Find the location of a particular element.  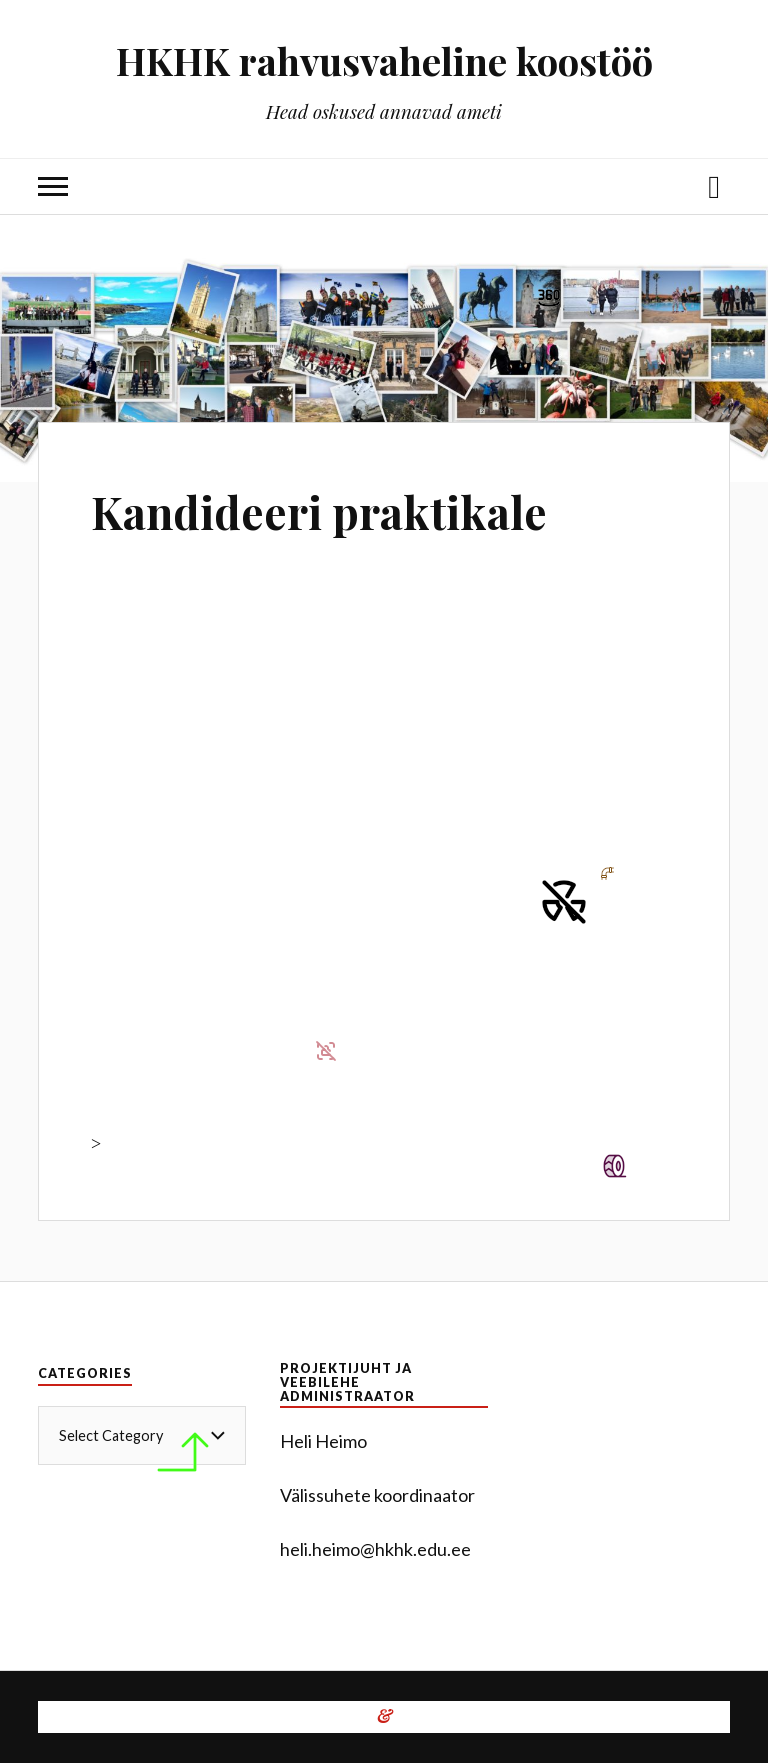

view 360-degree panoramic content is located at coordinates (549, 298).